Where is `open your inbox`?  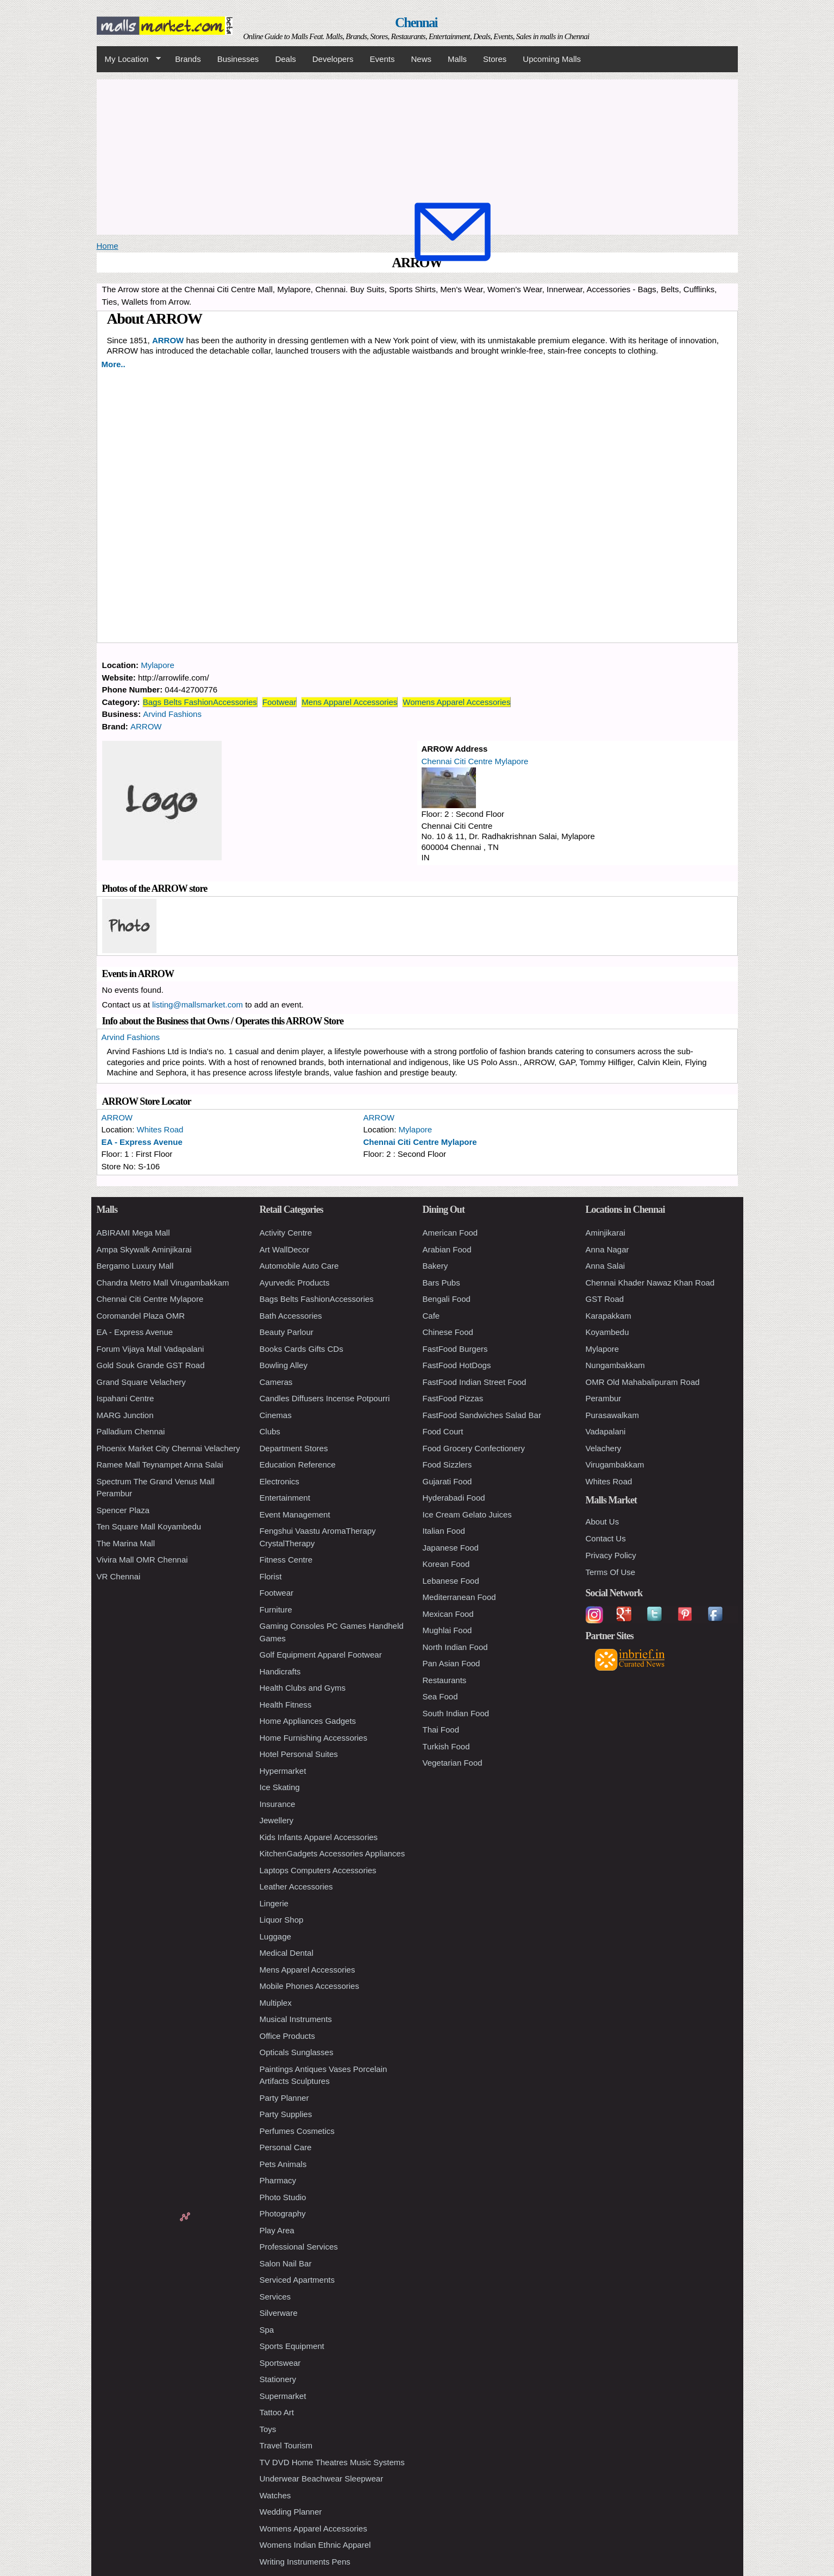
open your inbox is located at coordinates (453, 232).